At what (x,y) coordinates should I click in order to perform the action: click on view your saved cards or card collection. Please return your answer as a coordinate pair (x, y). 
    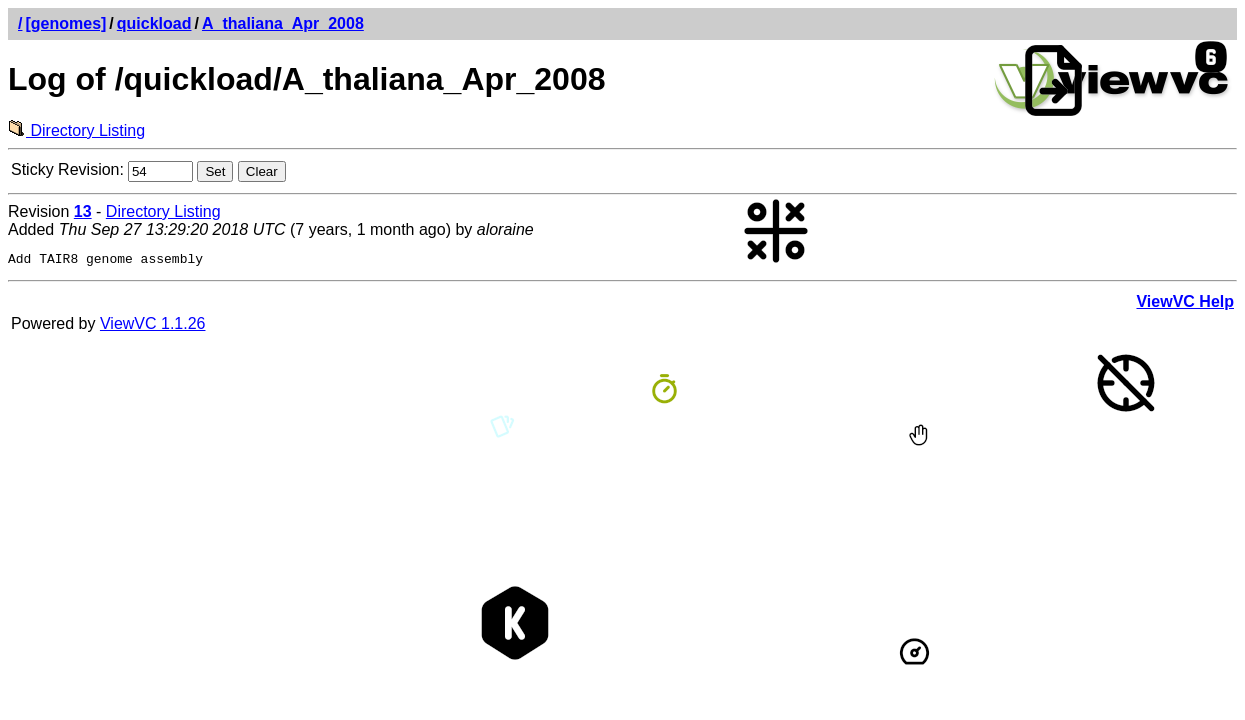
    Looking at the image, I should click on (502, 426).